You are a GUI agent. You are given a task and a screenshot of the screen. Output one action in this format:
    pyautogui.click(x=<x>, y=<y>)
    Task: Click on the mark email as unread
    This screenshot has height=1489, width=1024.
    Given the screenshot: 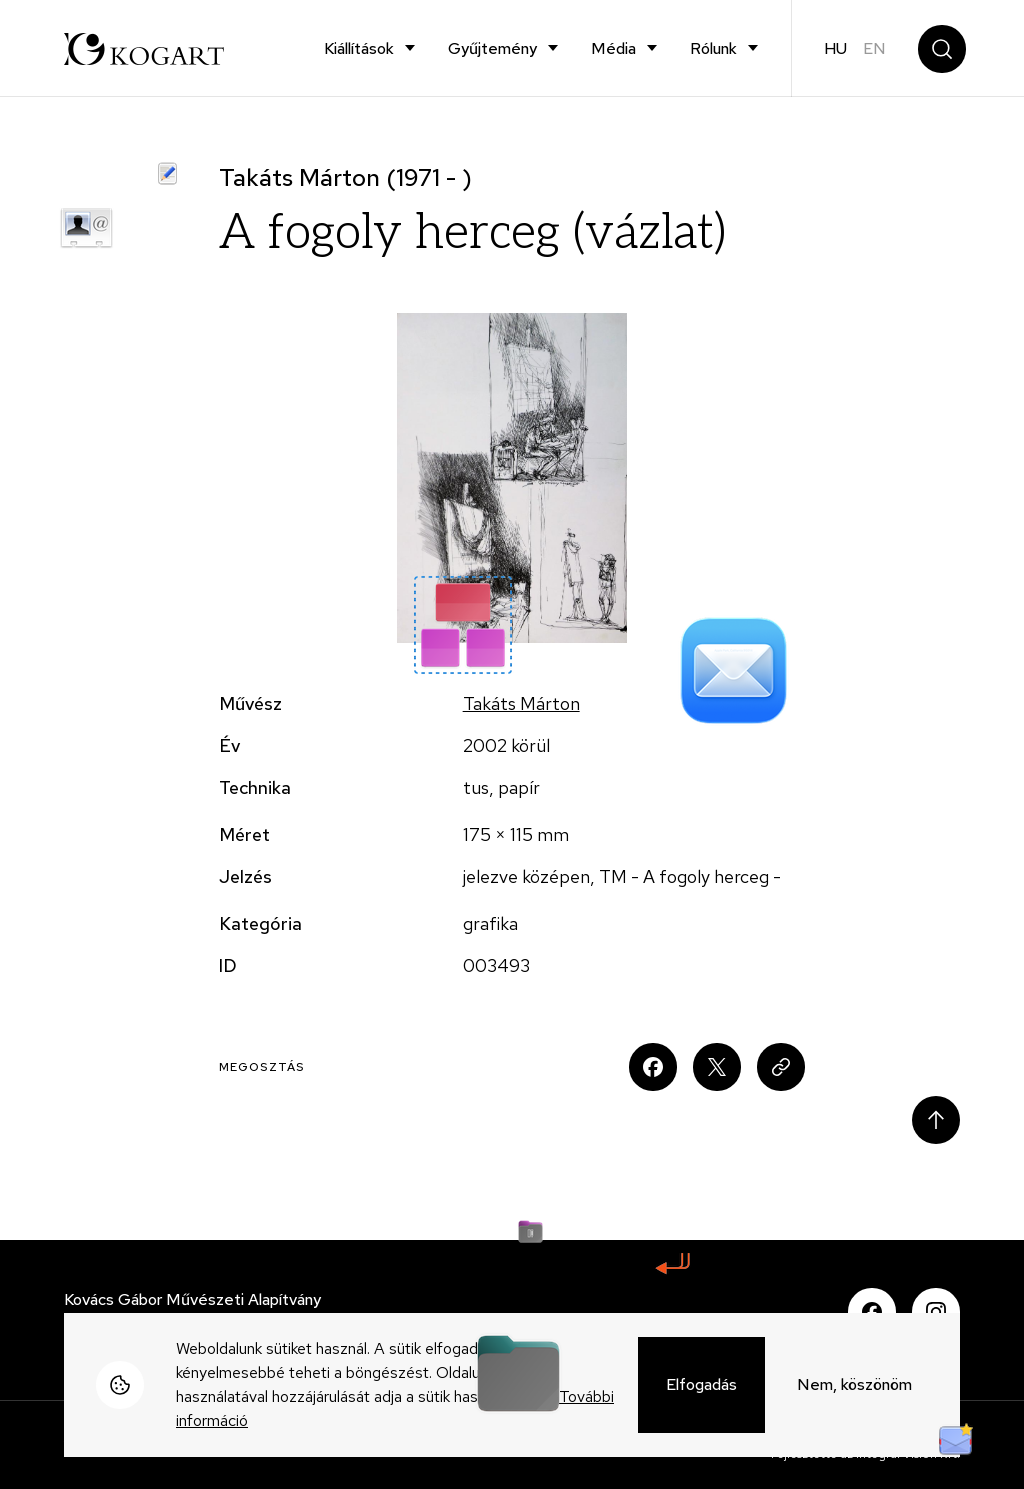 What is the action you would take?
    pyautogui.click(x=955, y=1440)
    